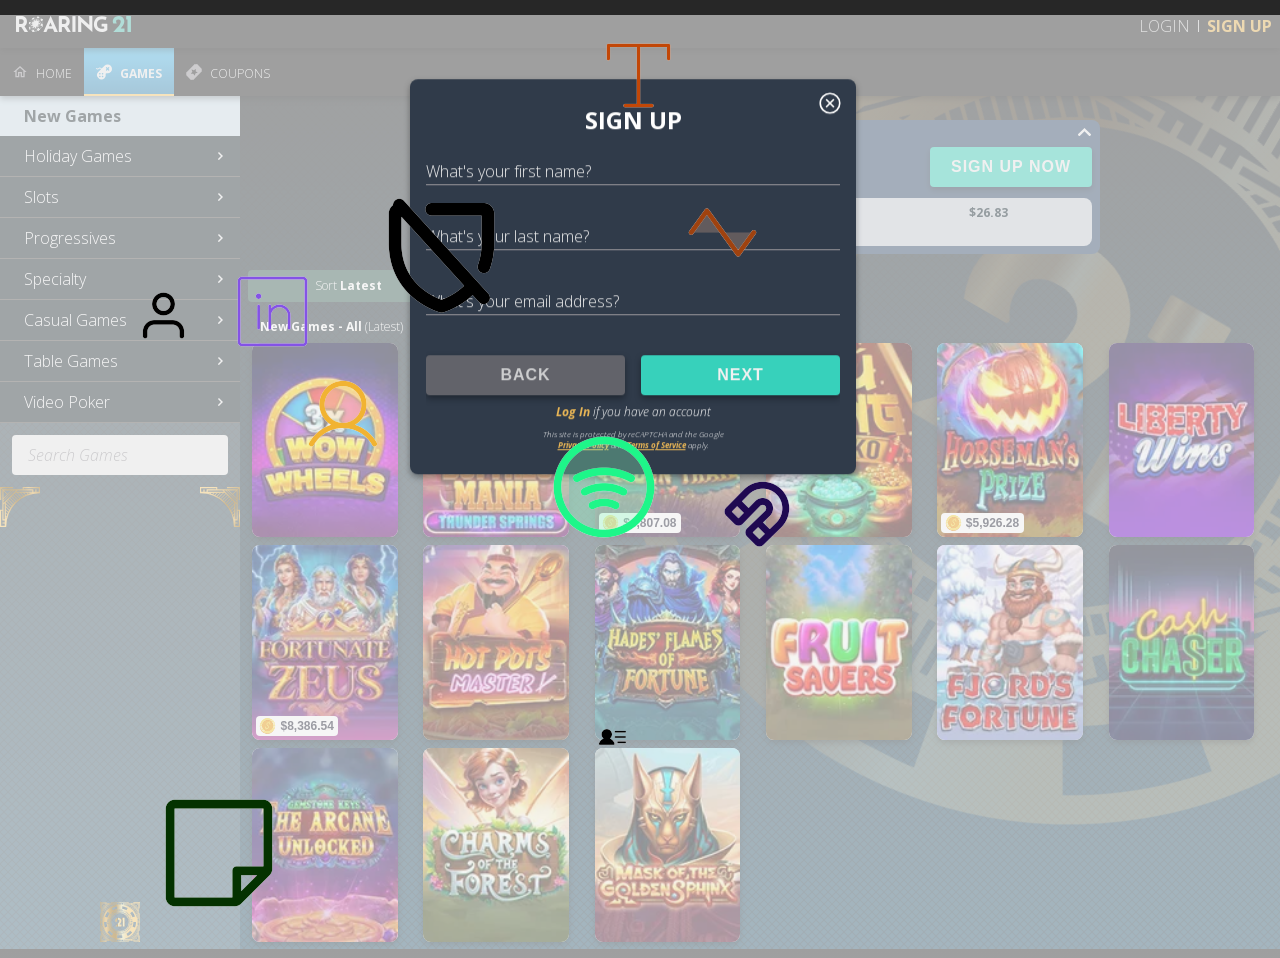  What do you see at coordinates (441, 251) in the screenshot?
I see `security or protection is disabled` at bounding box center [441, 251].